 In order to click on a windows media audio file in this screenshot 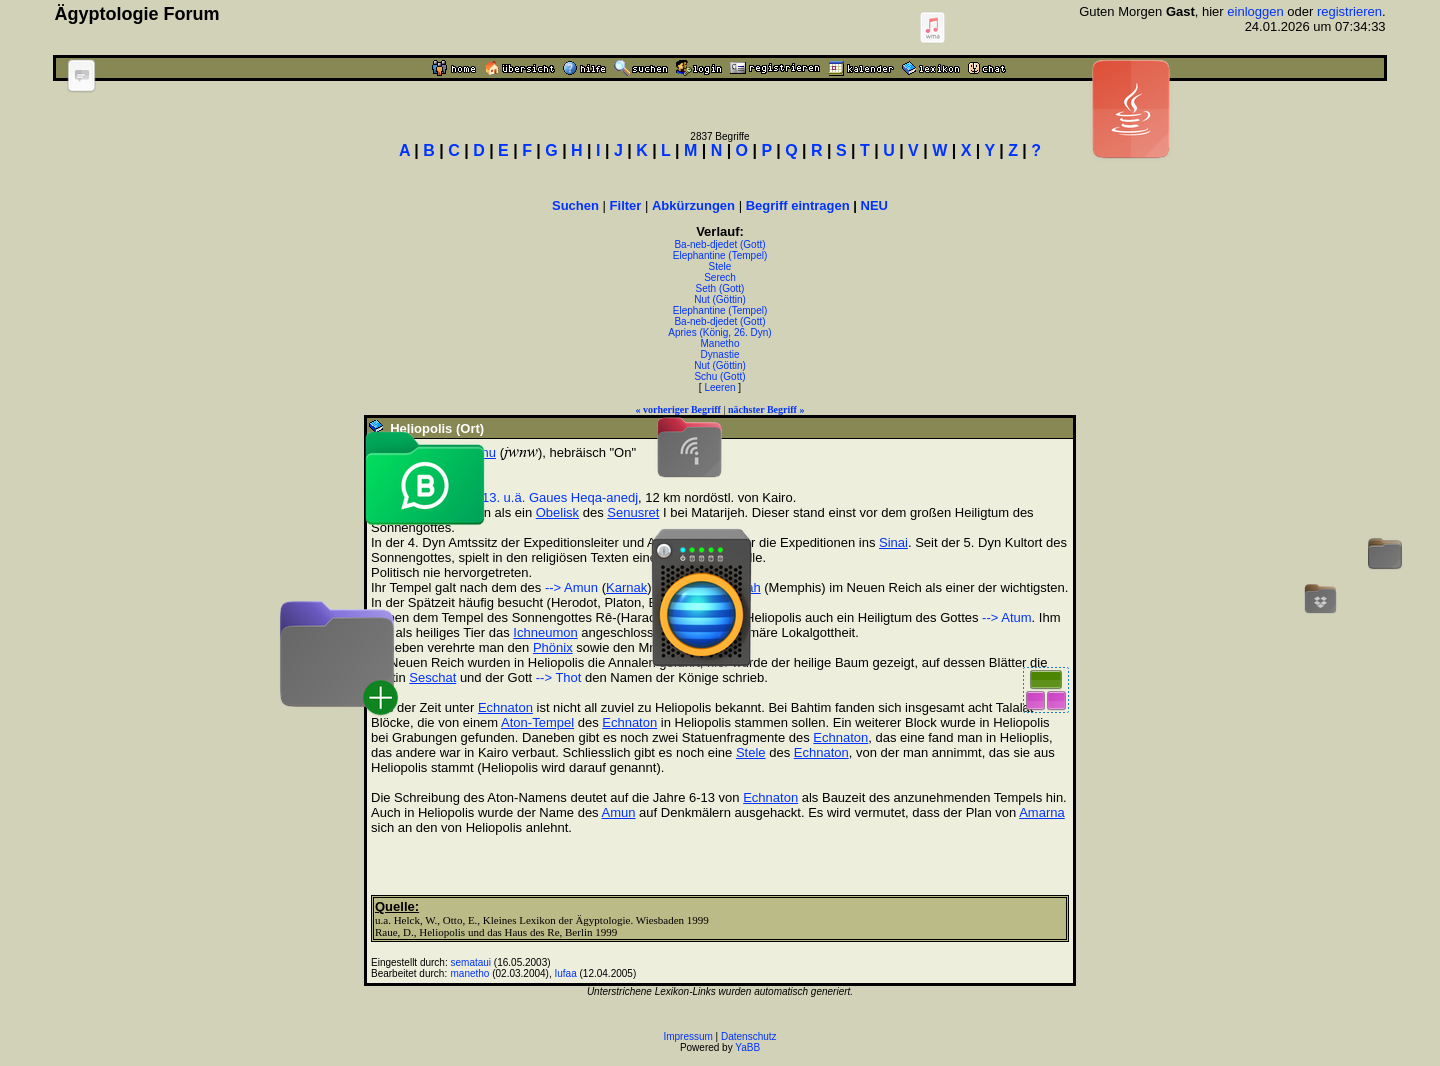, I will do `click(932, 27)`.